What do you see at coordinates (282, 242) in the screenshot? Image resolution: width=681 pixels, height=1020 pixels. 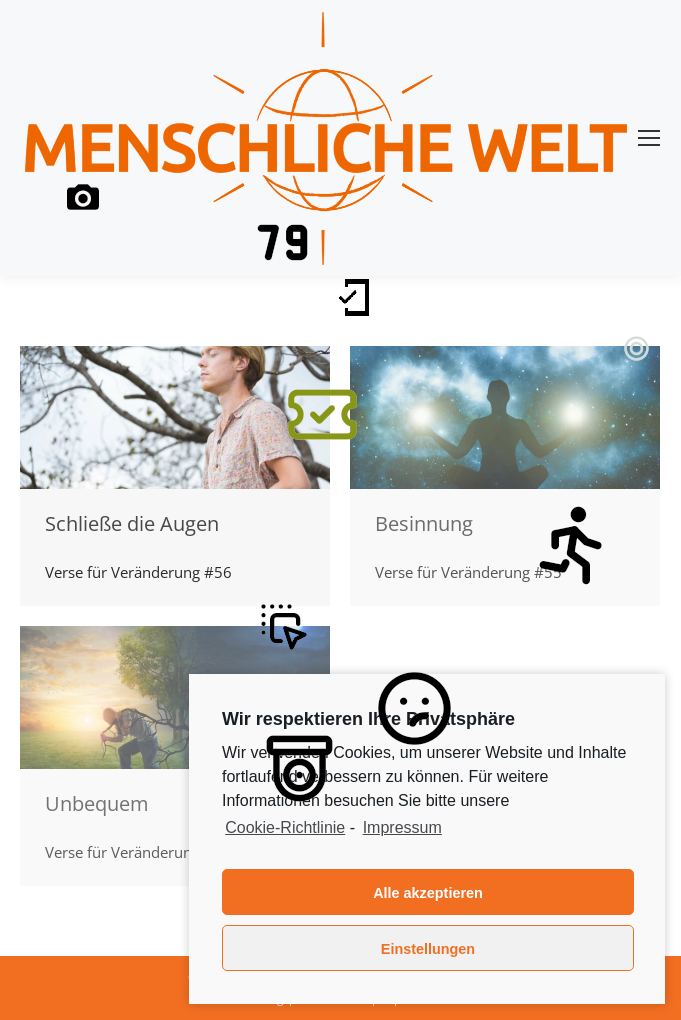 I see `indicates item number 79 in a list or sequence` at bounding box center [282, 242].